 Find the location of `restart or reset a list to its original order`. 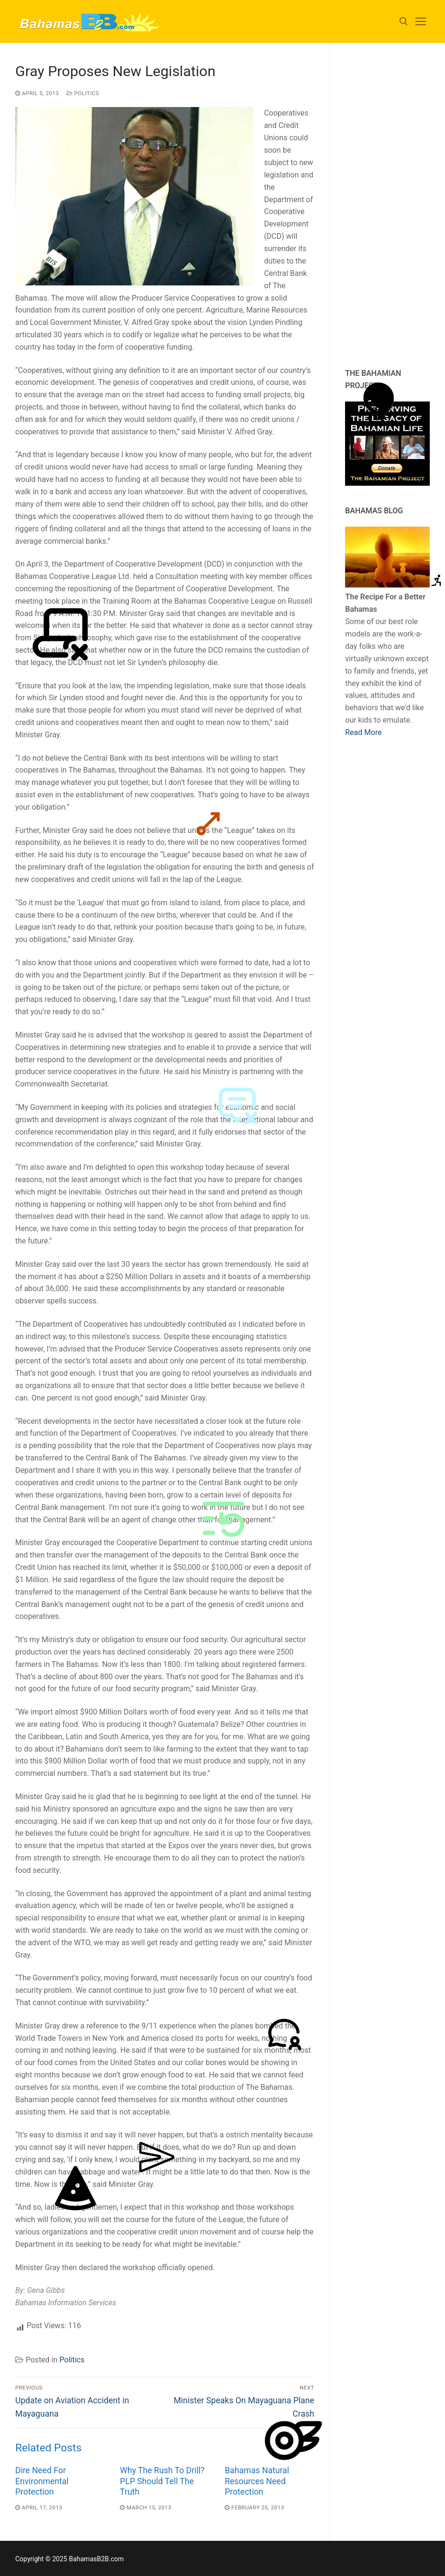

restart or reset a list to its original order is located at coordinates (223, 1518).